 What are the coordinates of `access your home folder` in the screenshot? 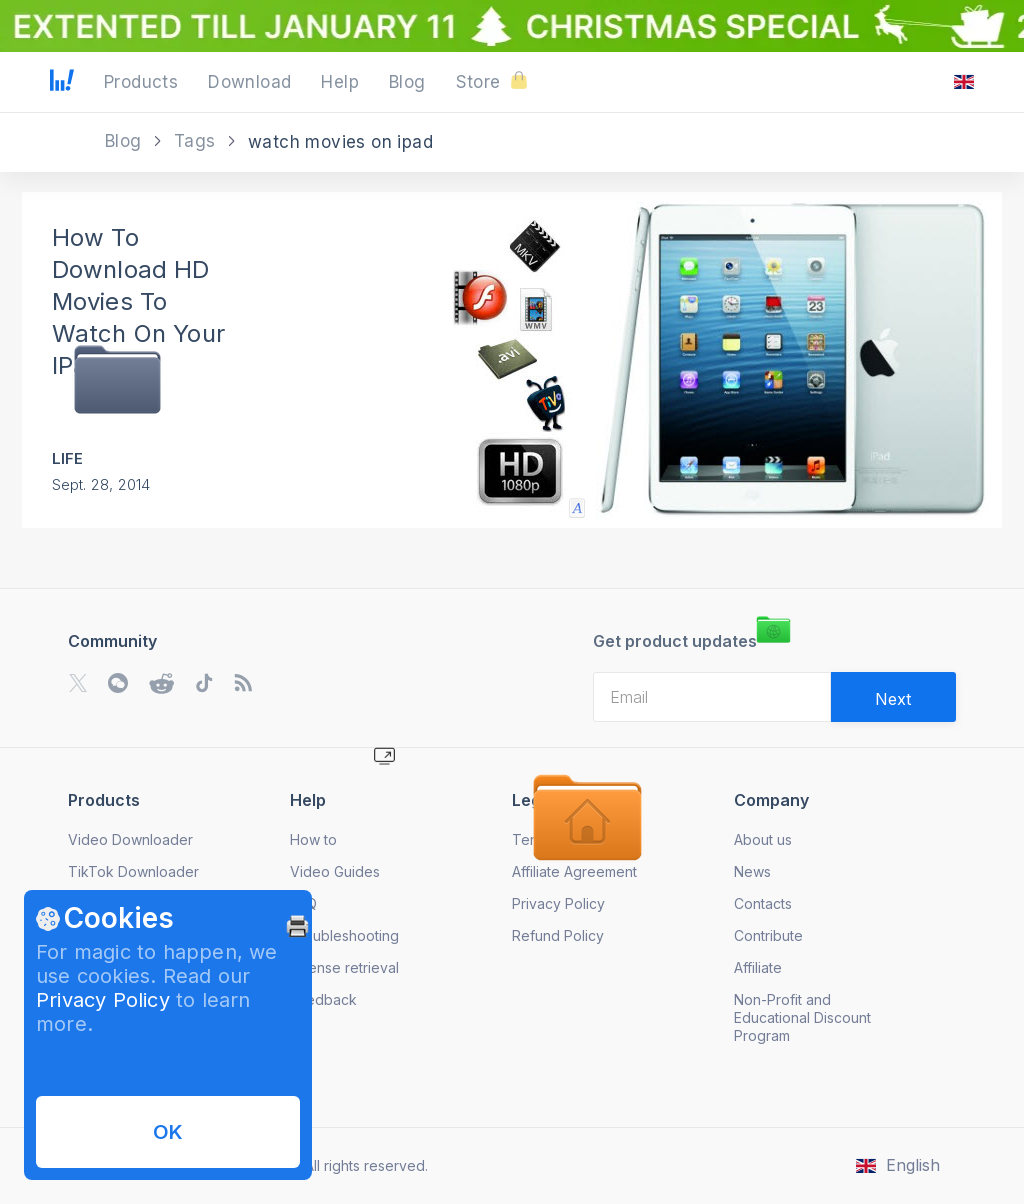 It's located at (587, 817).